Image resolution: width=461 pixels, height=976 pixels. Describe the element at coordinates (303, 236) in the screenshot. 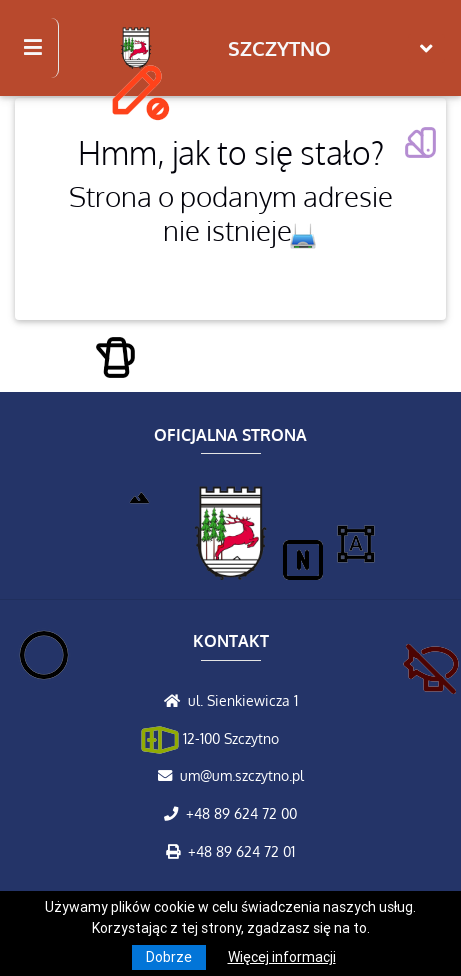

I see `network modem or router device status` at that location.